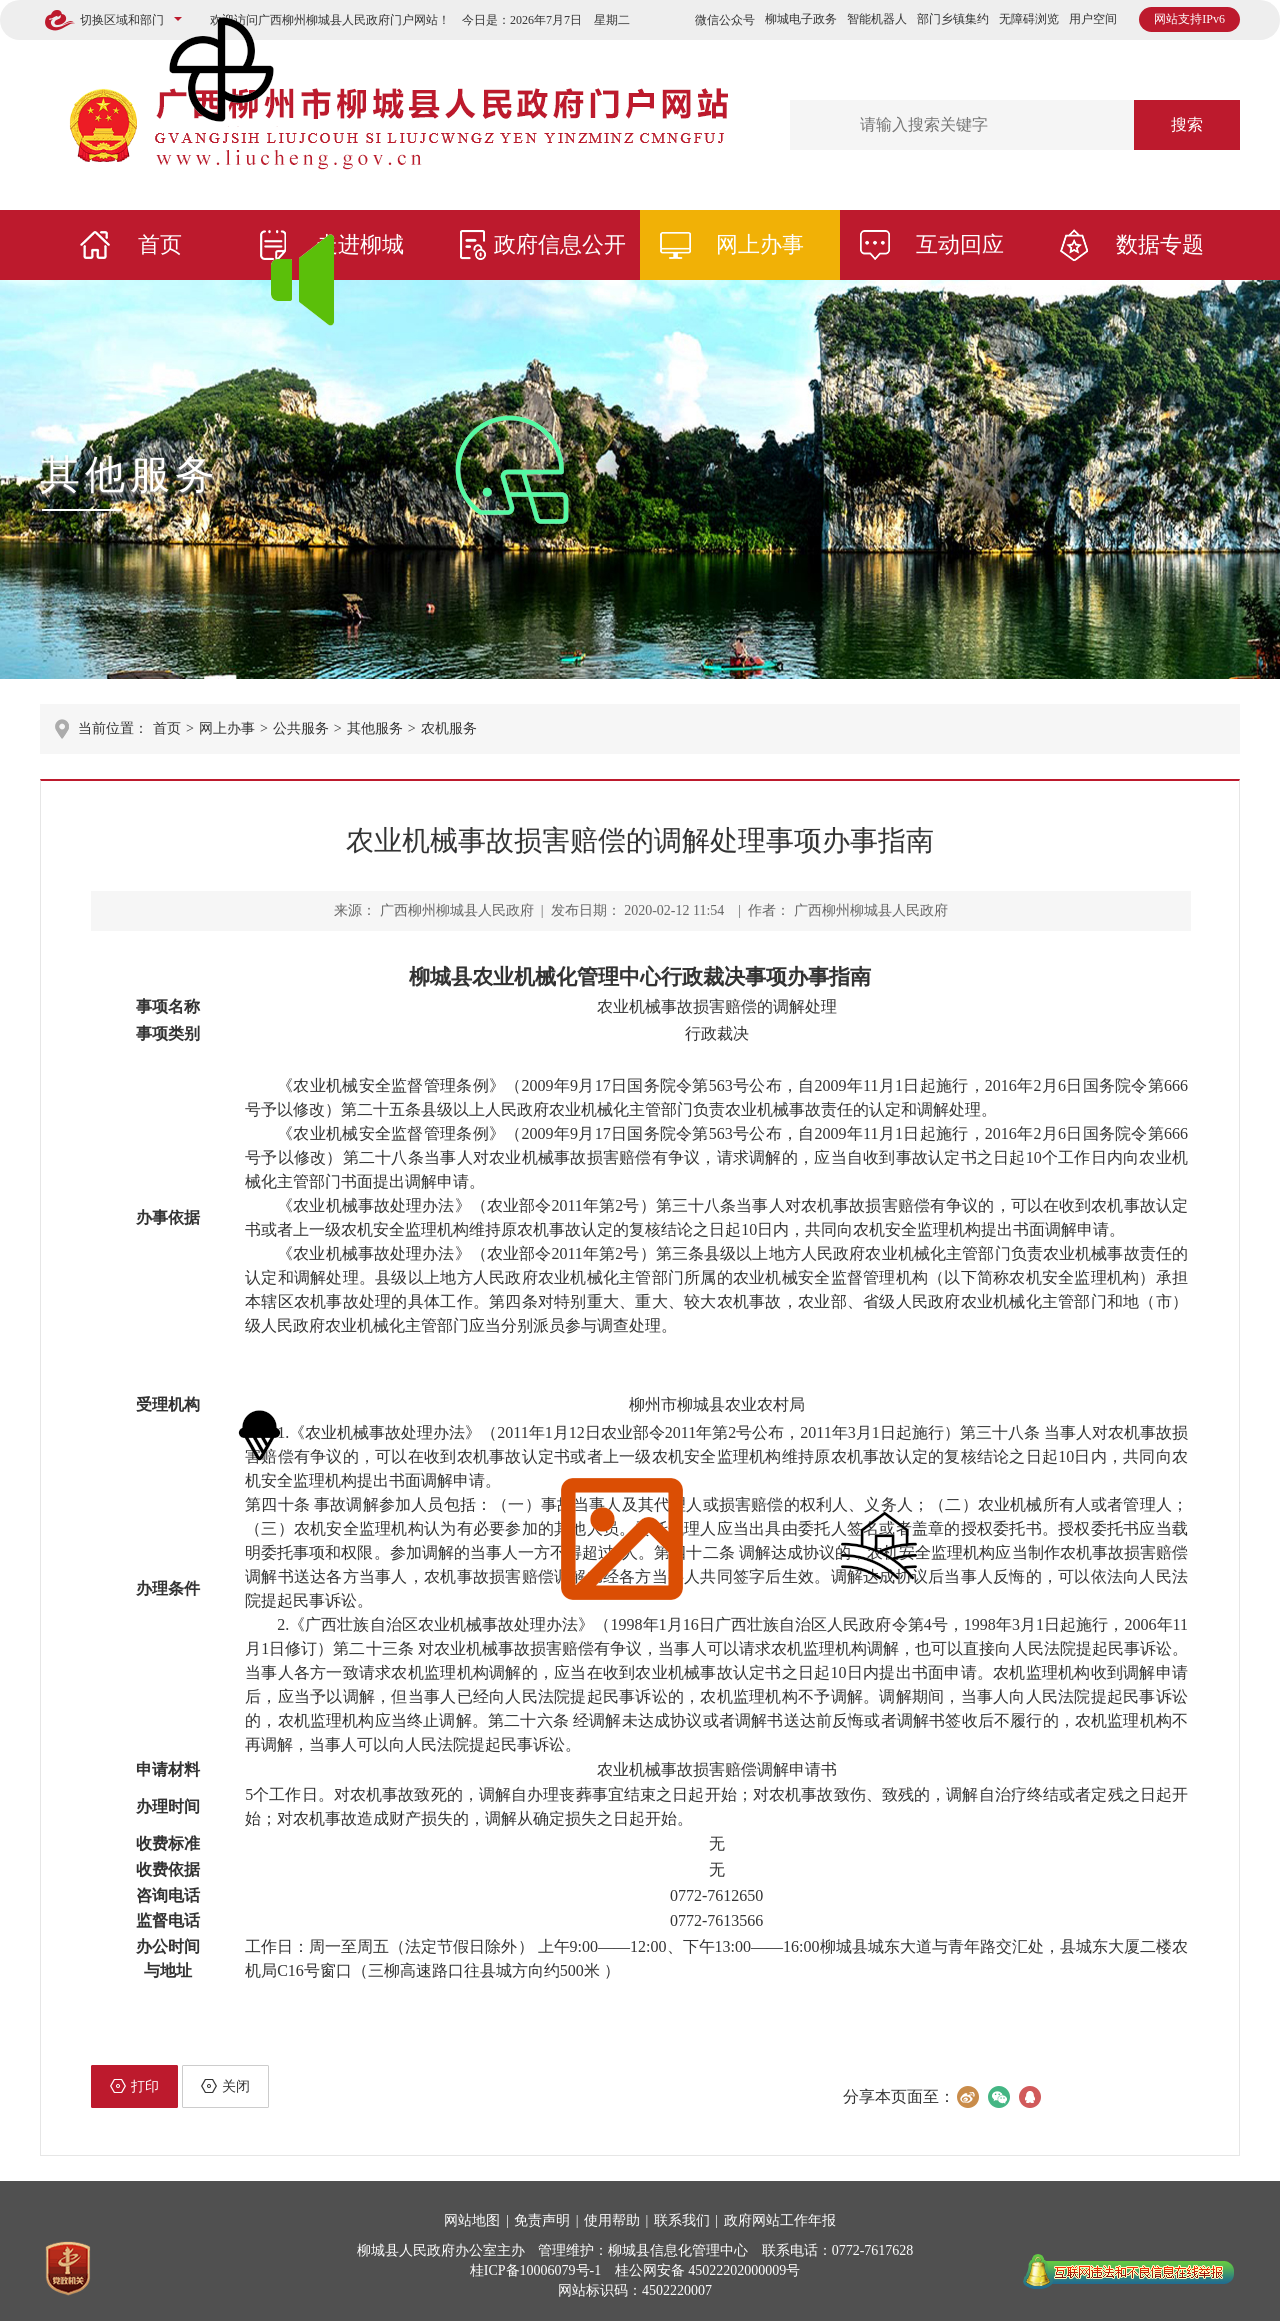 This screenshot has width=1280, height=2321. I want to click on browse dessert or ice cream options, so click(259, 1434).